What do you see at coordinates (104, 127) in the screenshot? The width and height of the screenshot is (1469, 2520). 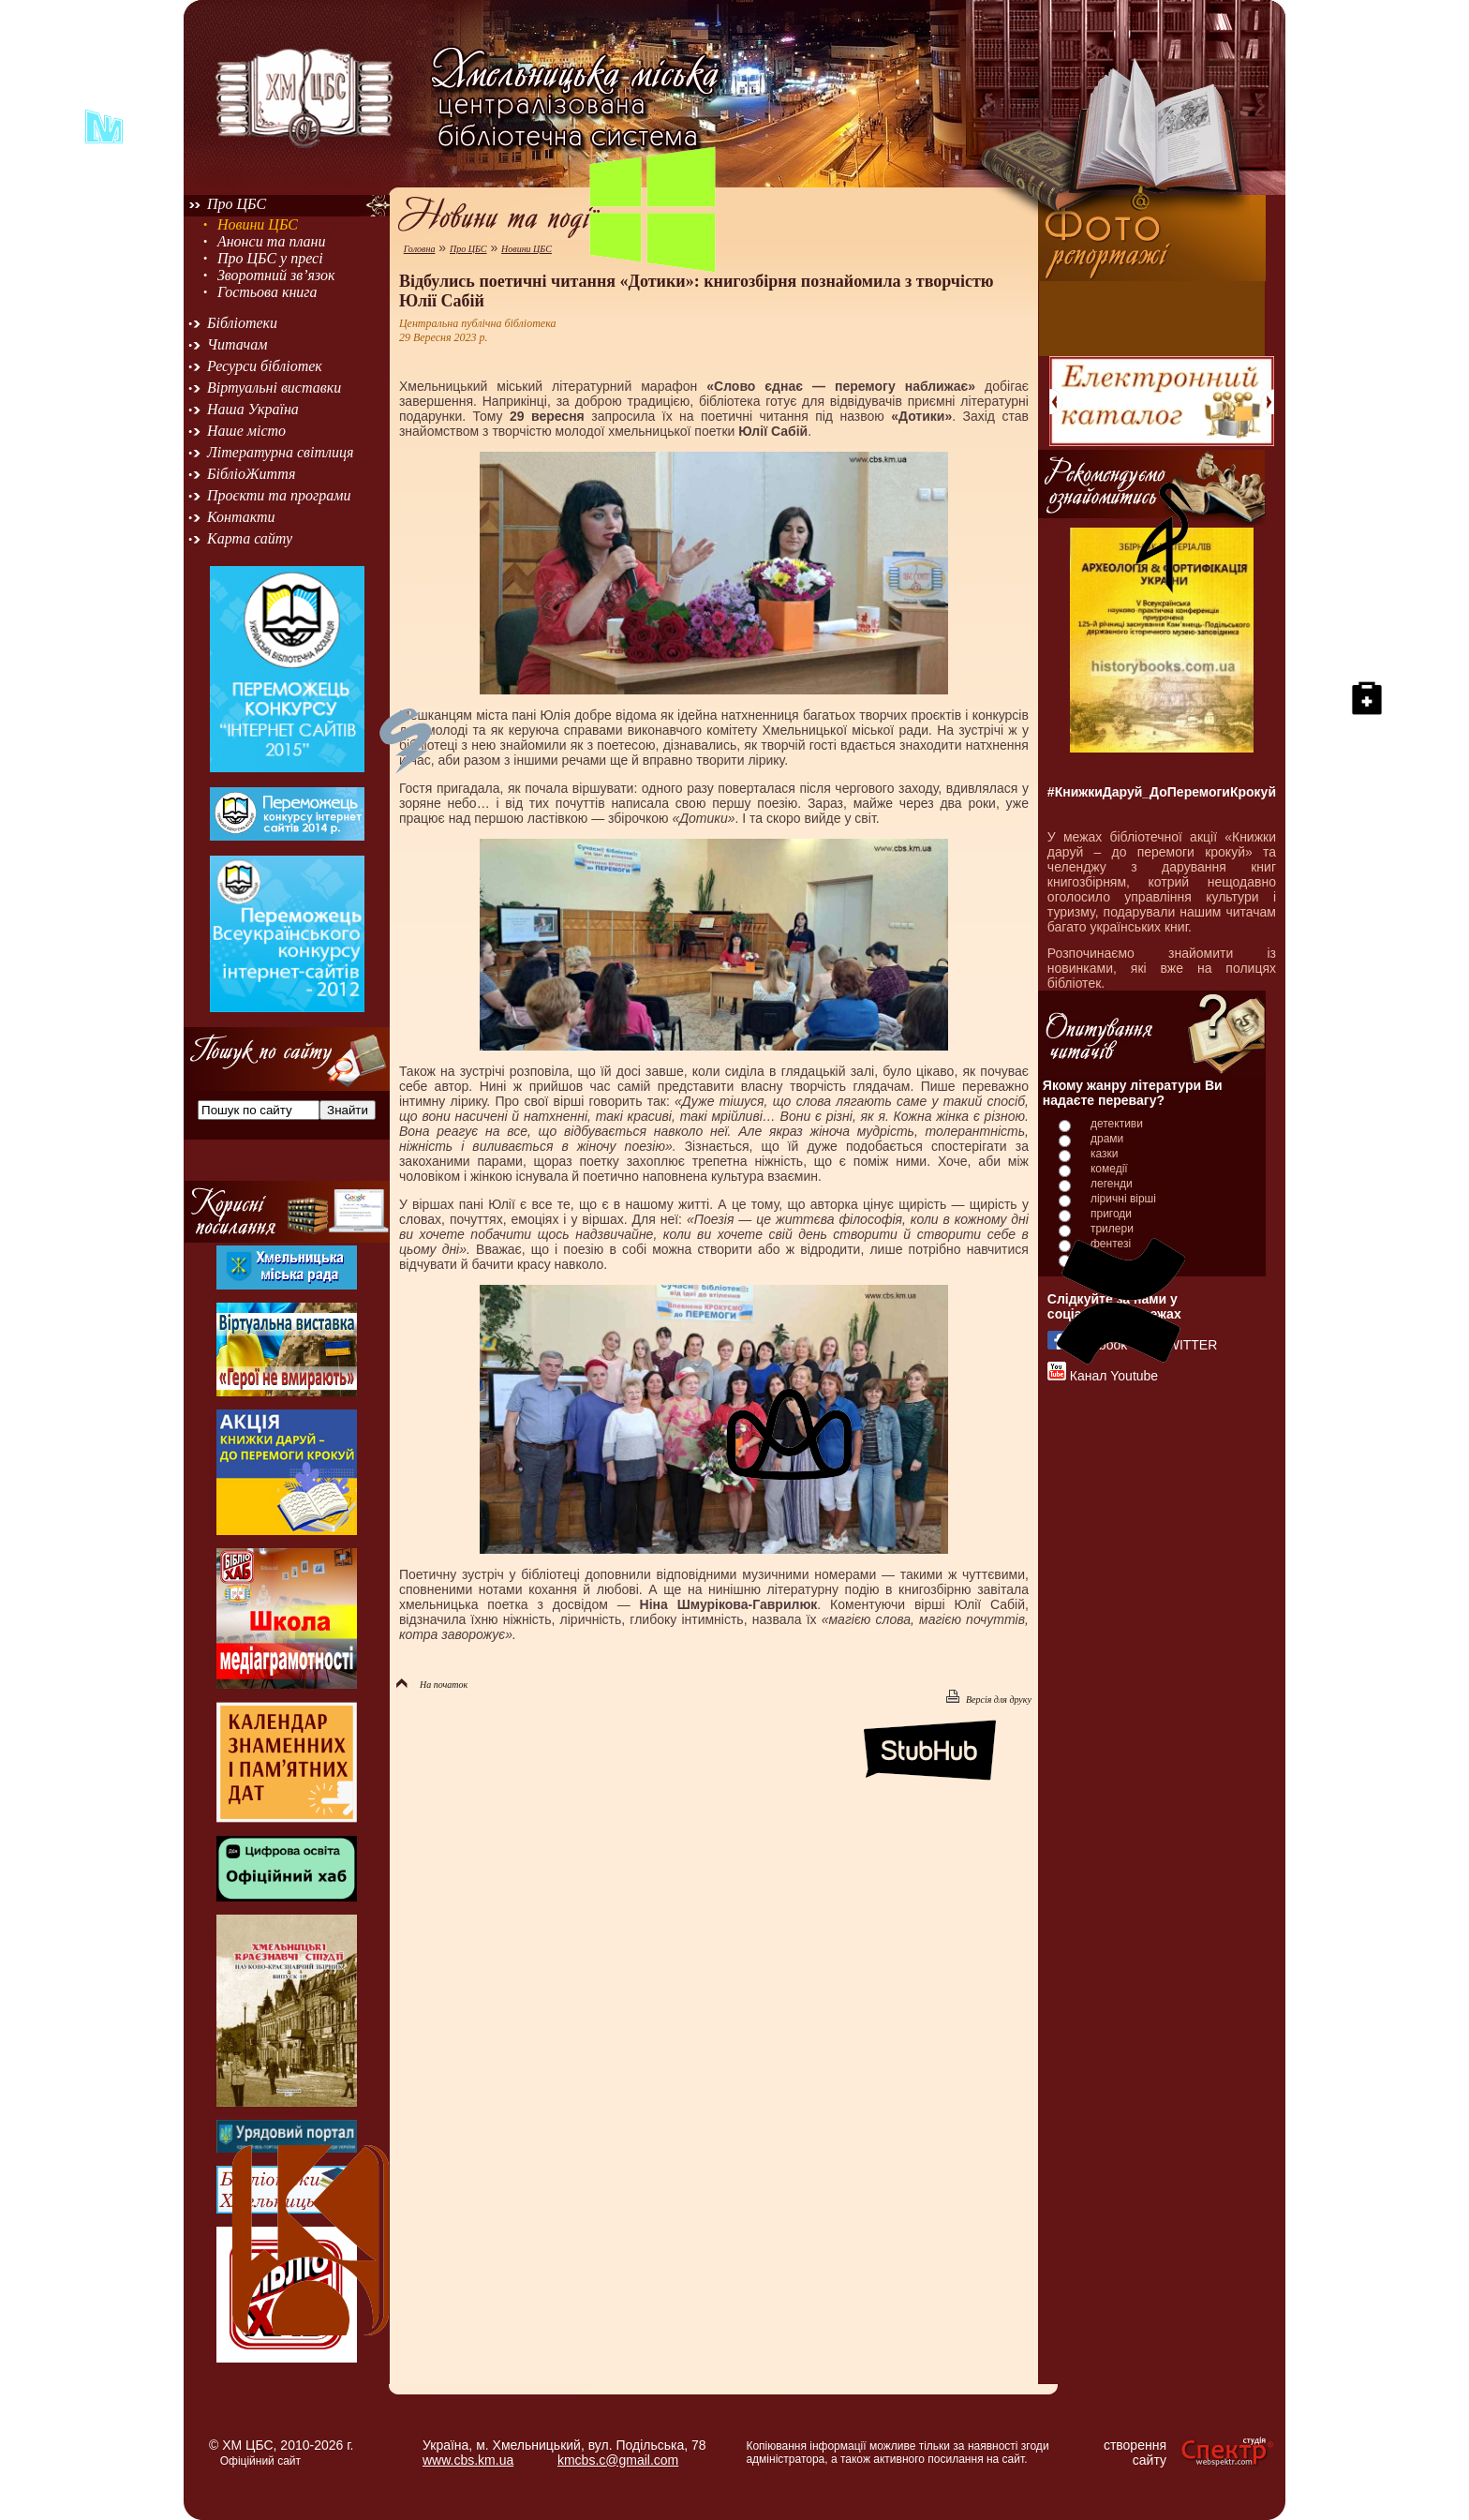 I see `visit the AlliedModders community website` at bounding box center [104, 127].